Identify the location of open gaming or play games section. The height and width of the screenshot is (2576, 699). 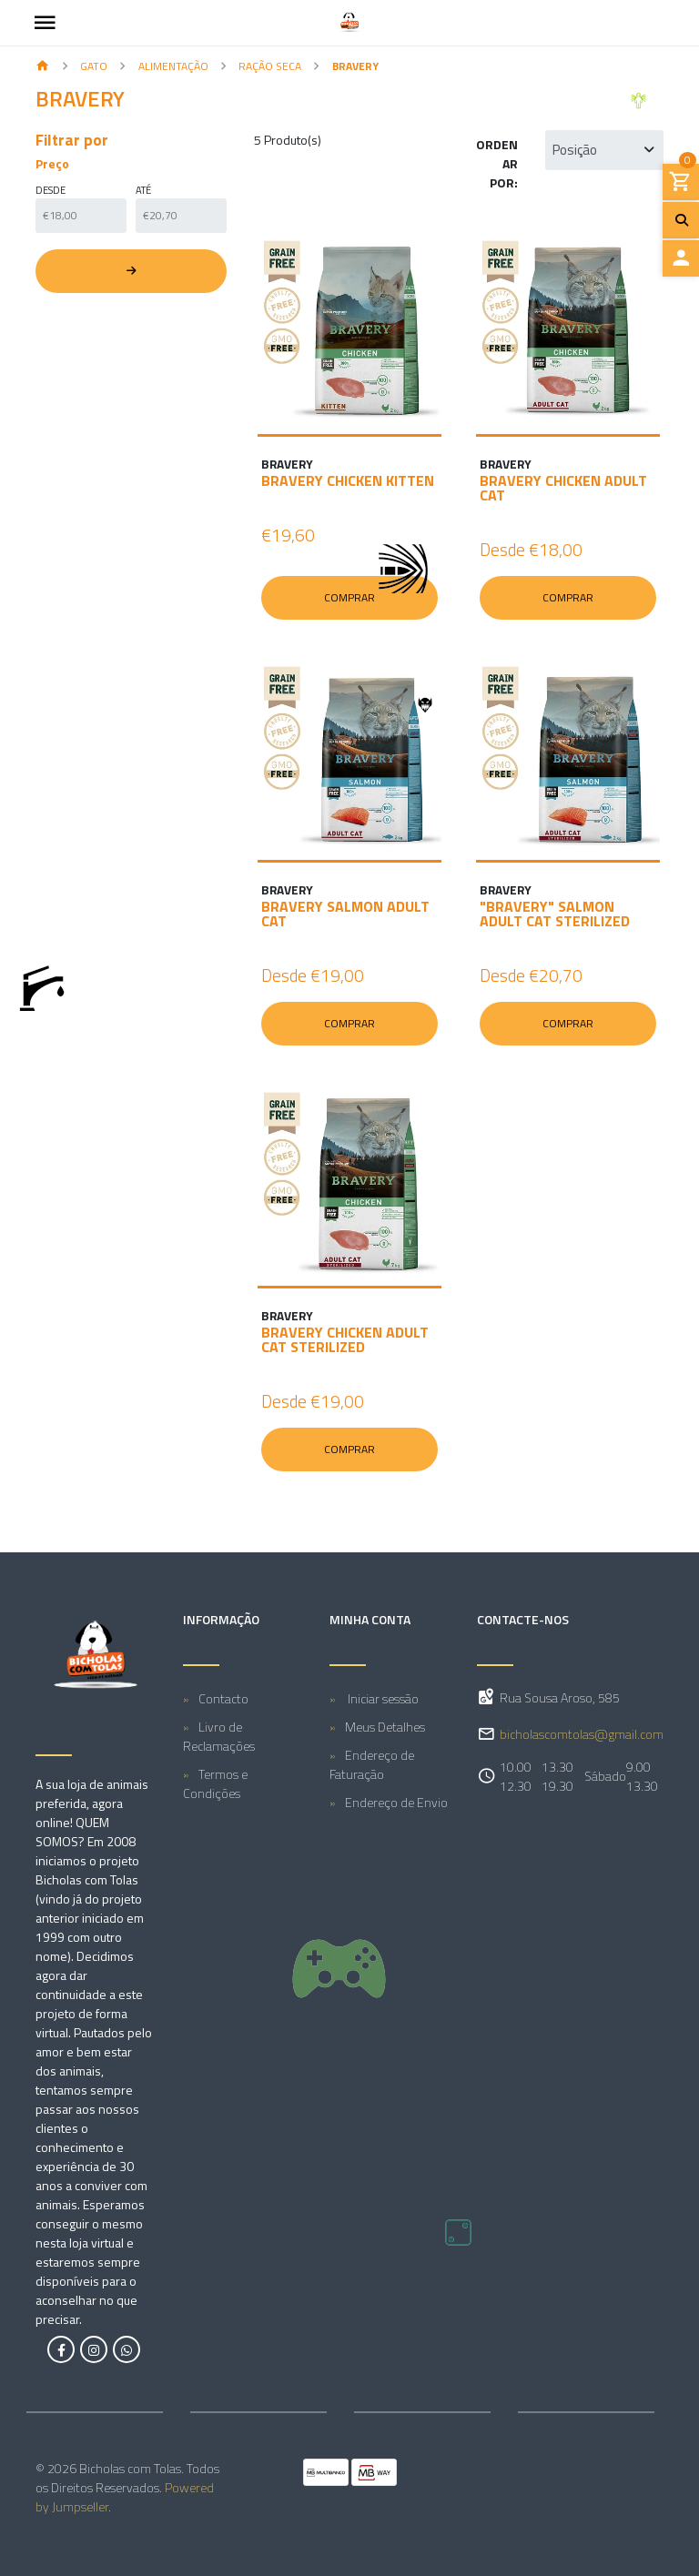
(339, 1968).